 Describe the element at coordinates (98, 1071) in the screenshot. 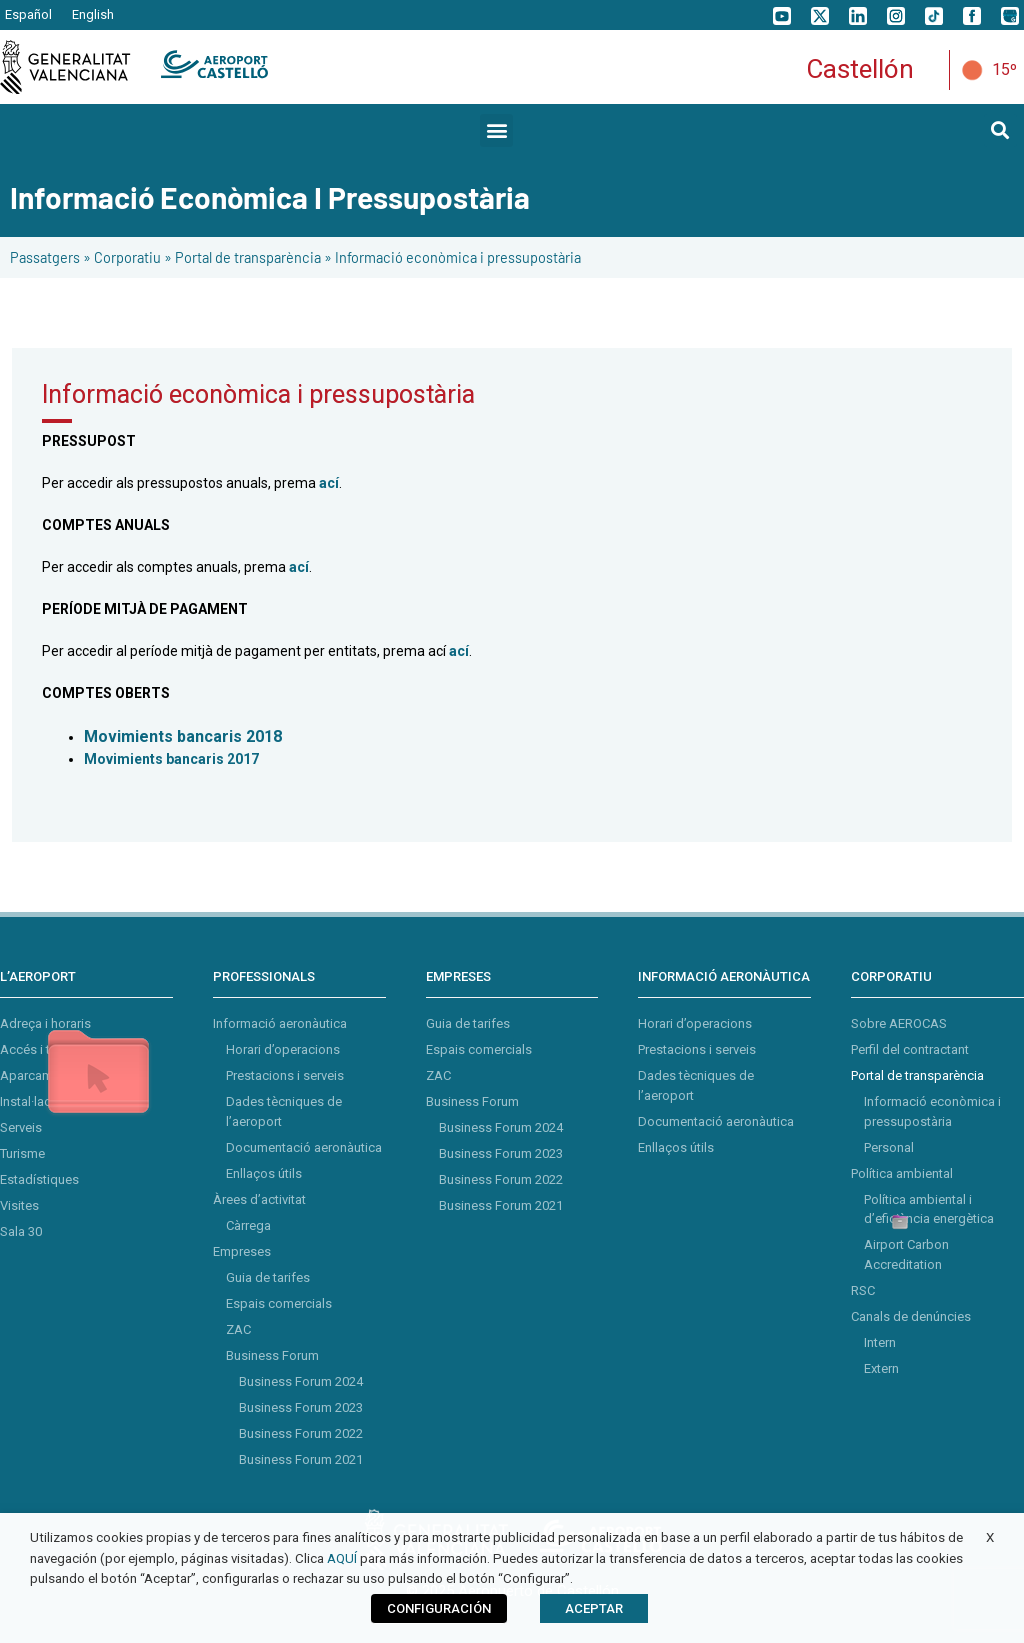

I see `open krusader file manager with root privileges` at that location.